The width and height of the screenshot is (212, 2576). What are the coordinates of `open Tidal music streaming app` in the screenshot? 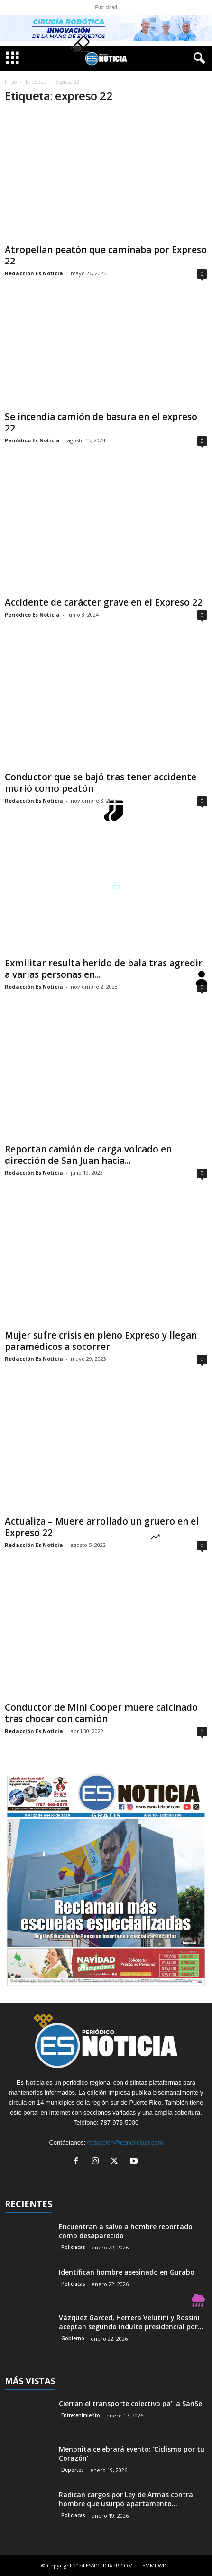 It's located at (43, 2020).